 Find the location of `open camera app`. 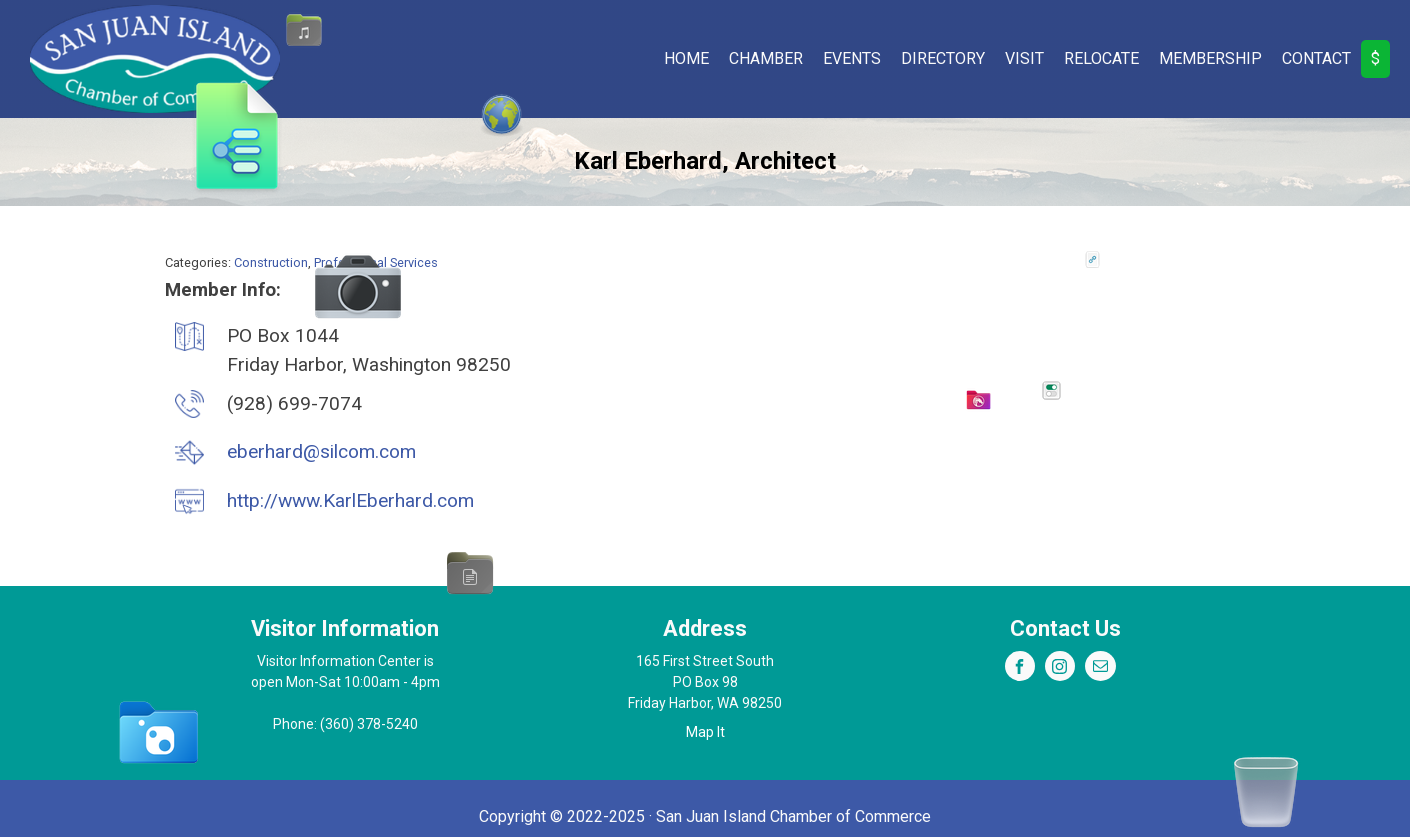

open camera app is located at coordinates (358, 286).